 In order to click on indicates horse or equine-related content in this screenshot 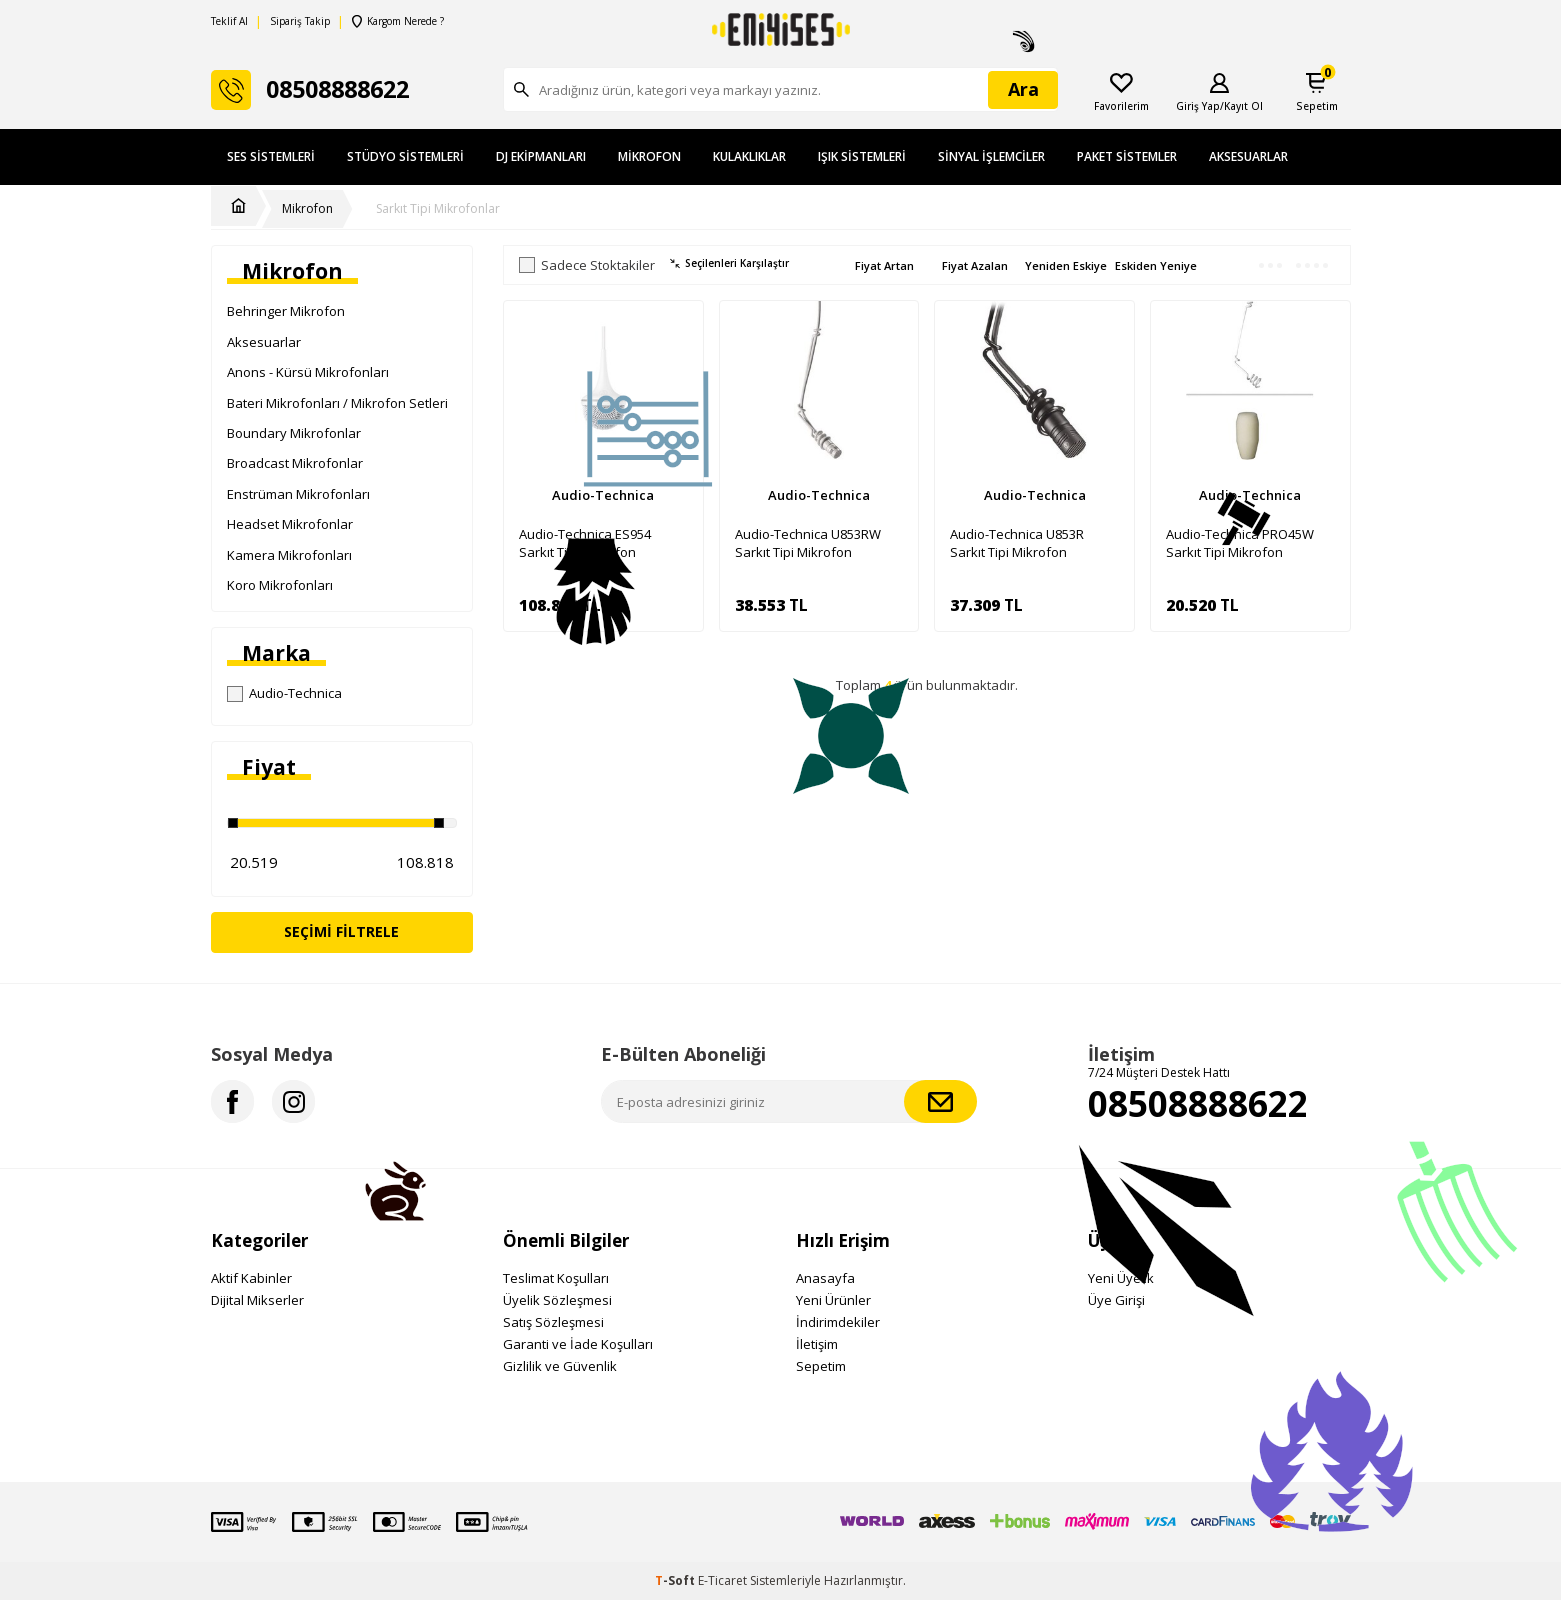, I will do `click(594, 592)`.